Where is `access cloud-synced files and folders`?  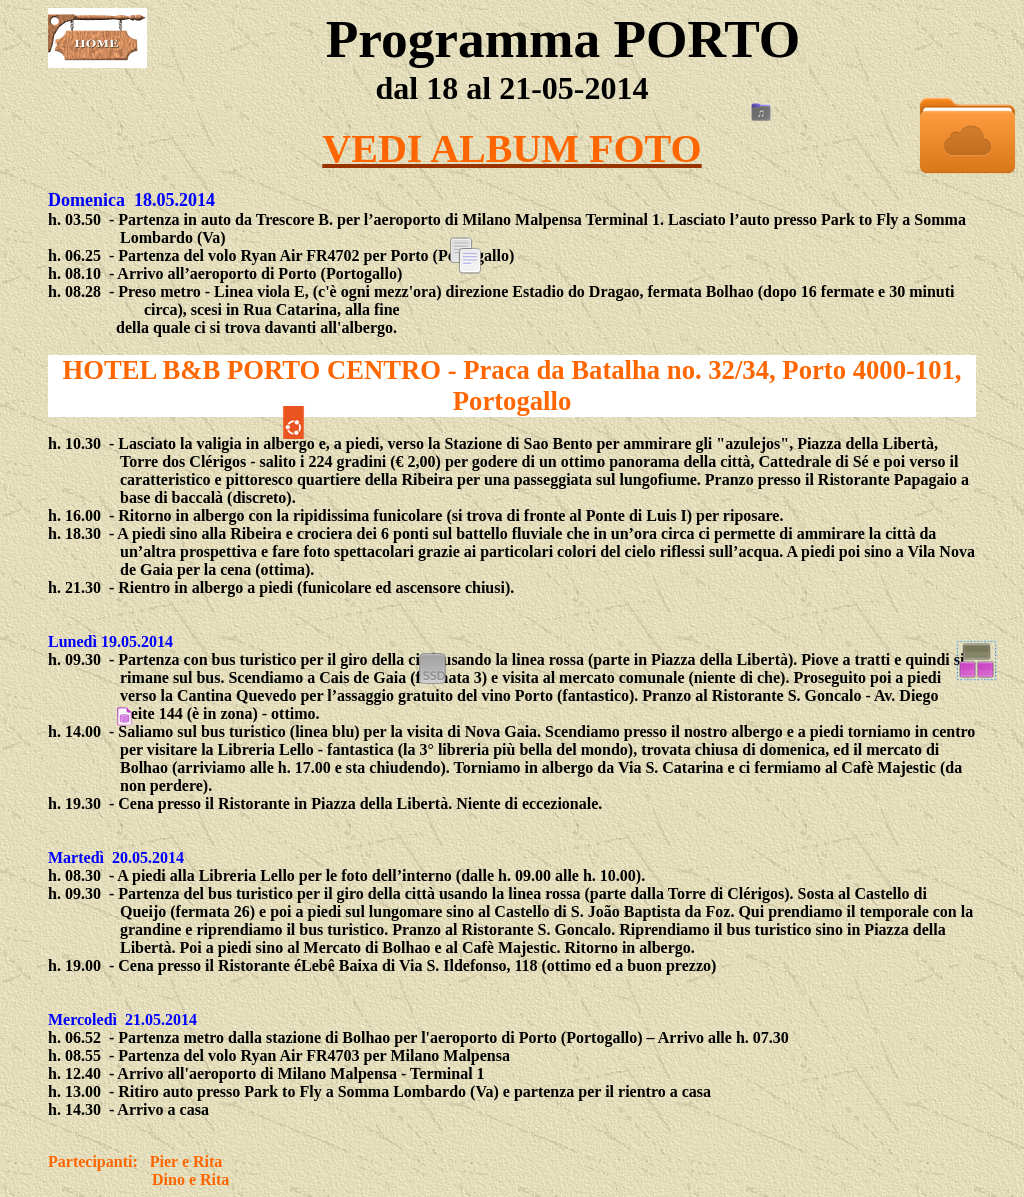
access cloud-synced files and folders is located at coordinates (967, 135).